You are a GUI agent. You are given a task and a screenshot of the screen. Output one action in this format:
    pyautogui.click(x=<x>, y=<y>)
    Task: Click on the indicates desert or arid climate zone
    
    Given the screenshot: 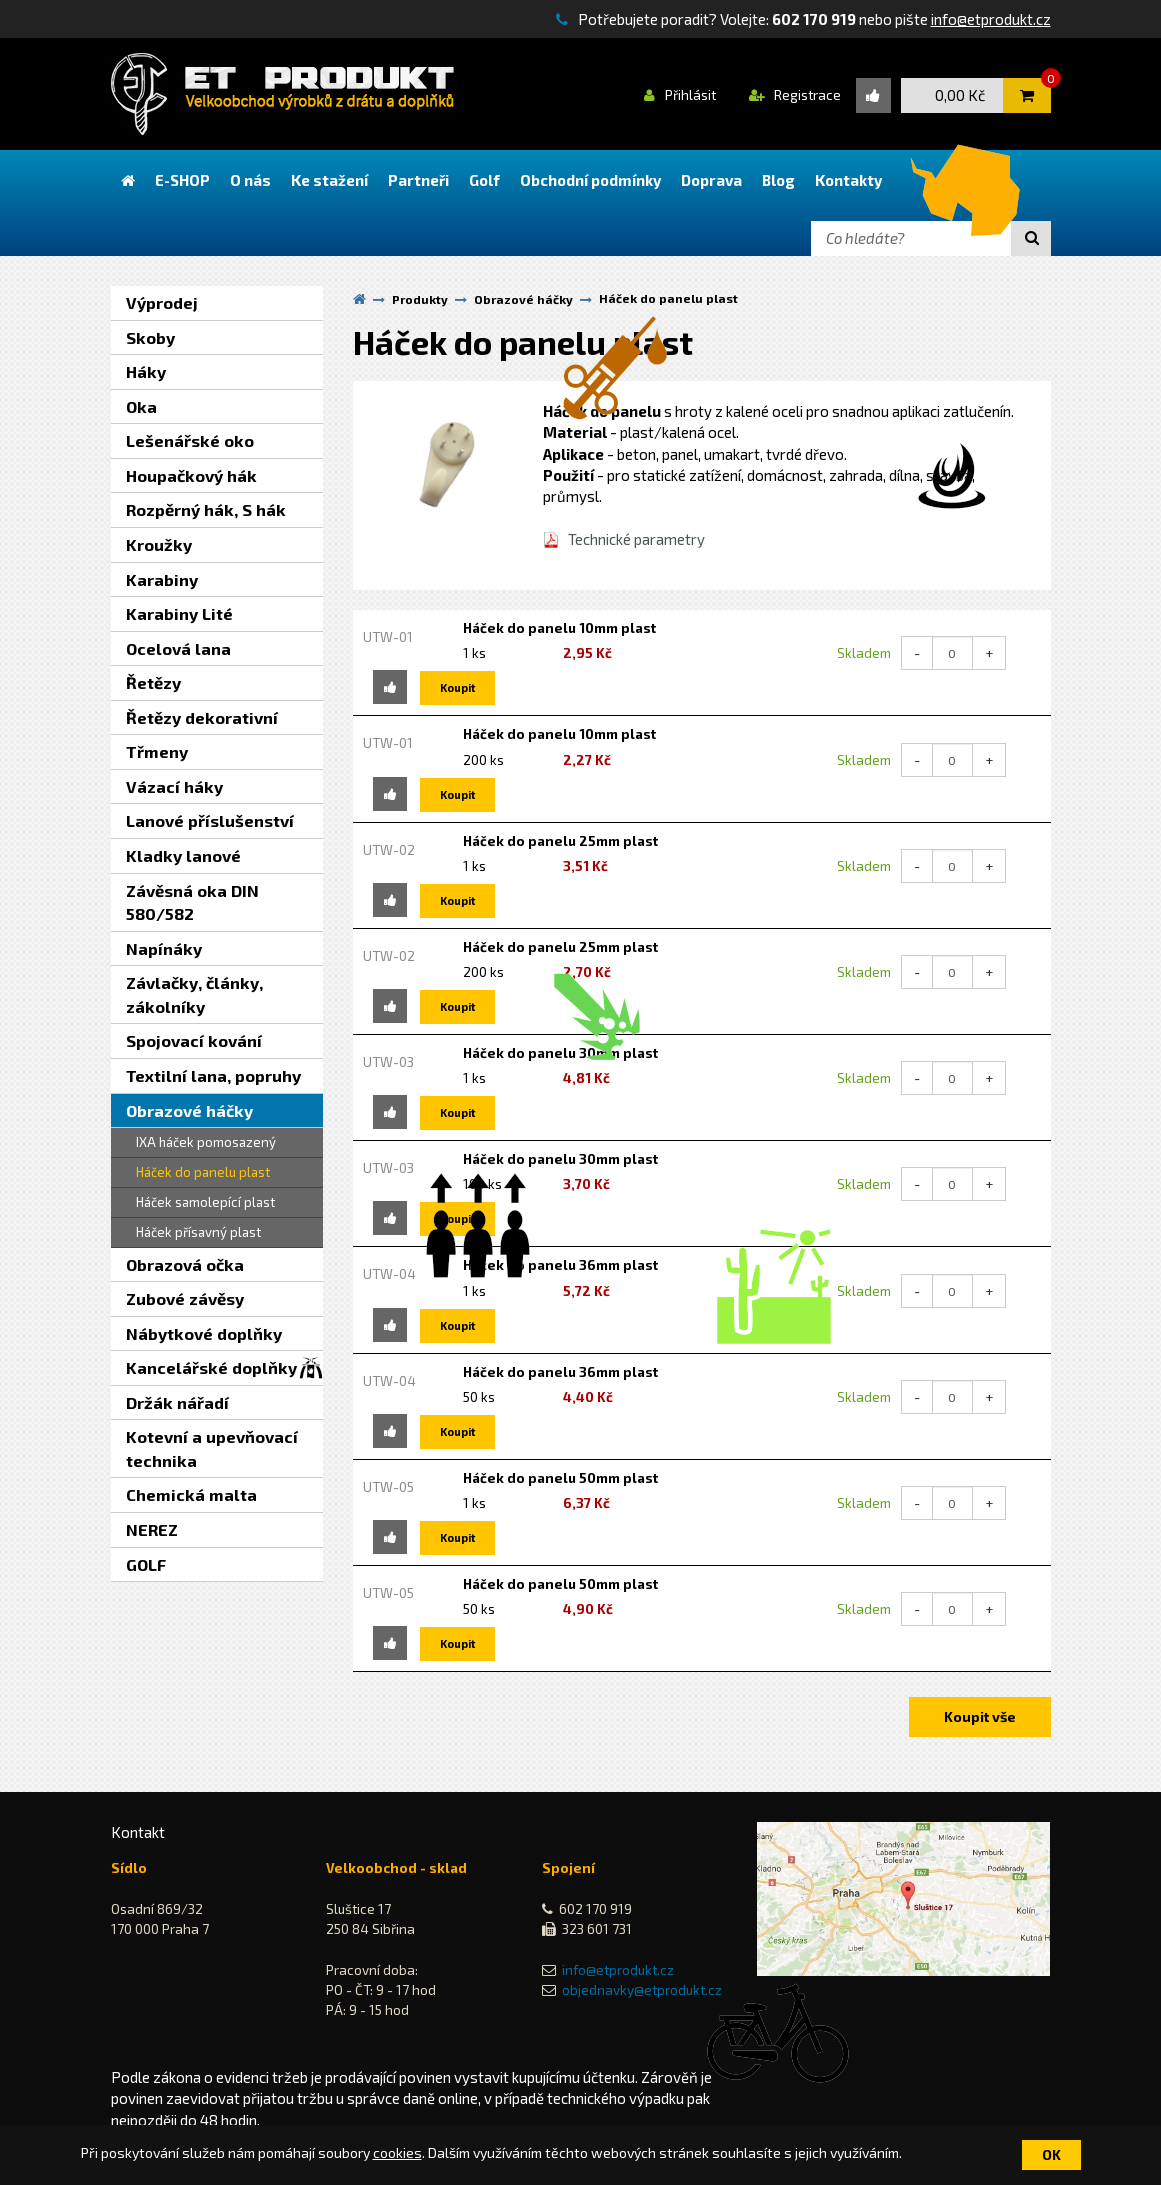 What is the action you would take?
    pyautogui.click(x=774, y=1287)
    